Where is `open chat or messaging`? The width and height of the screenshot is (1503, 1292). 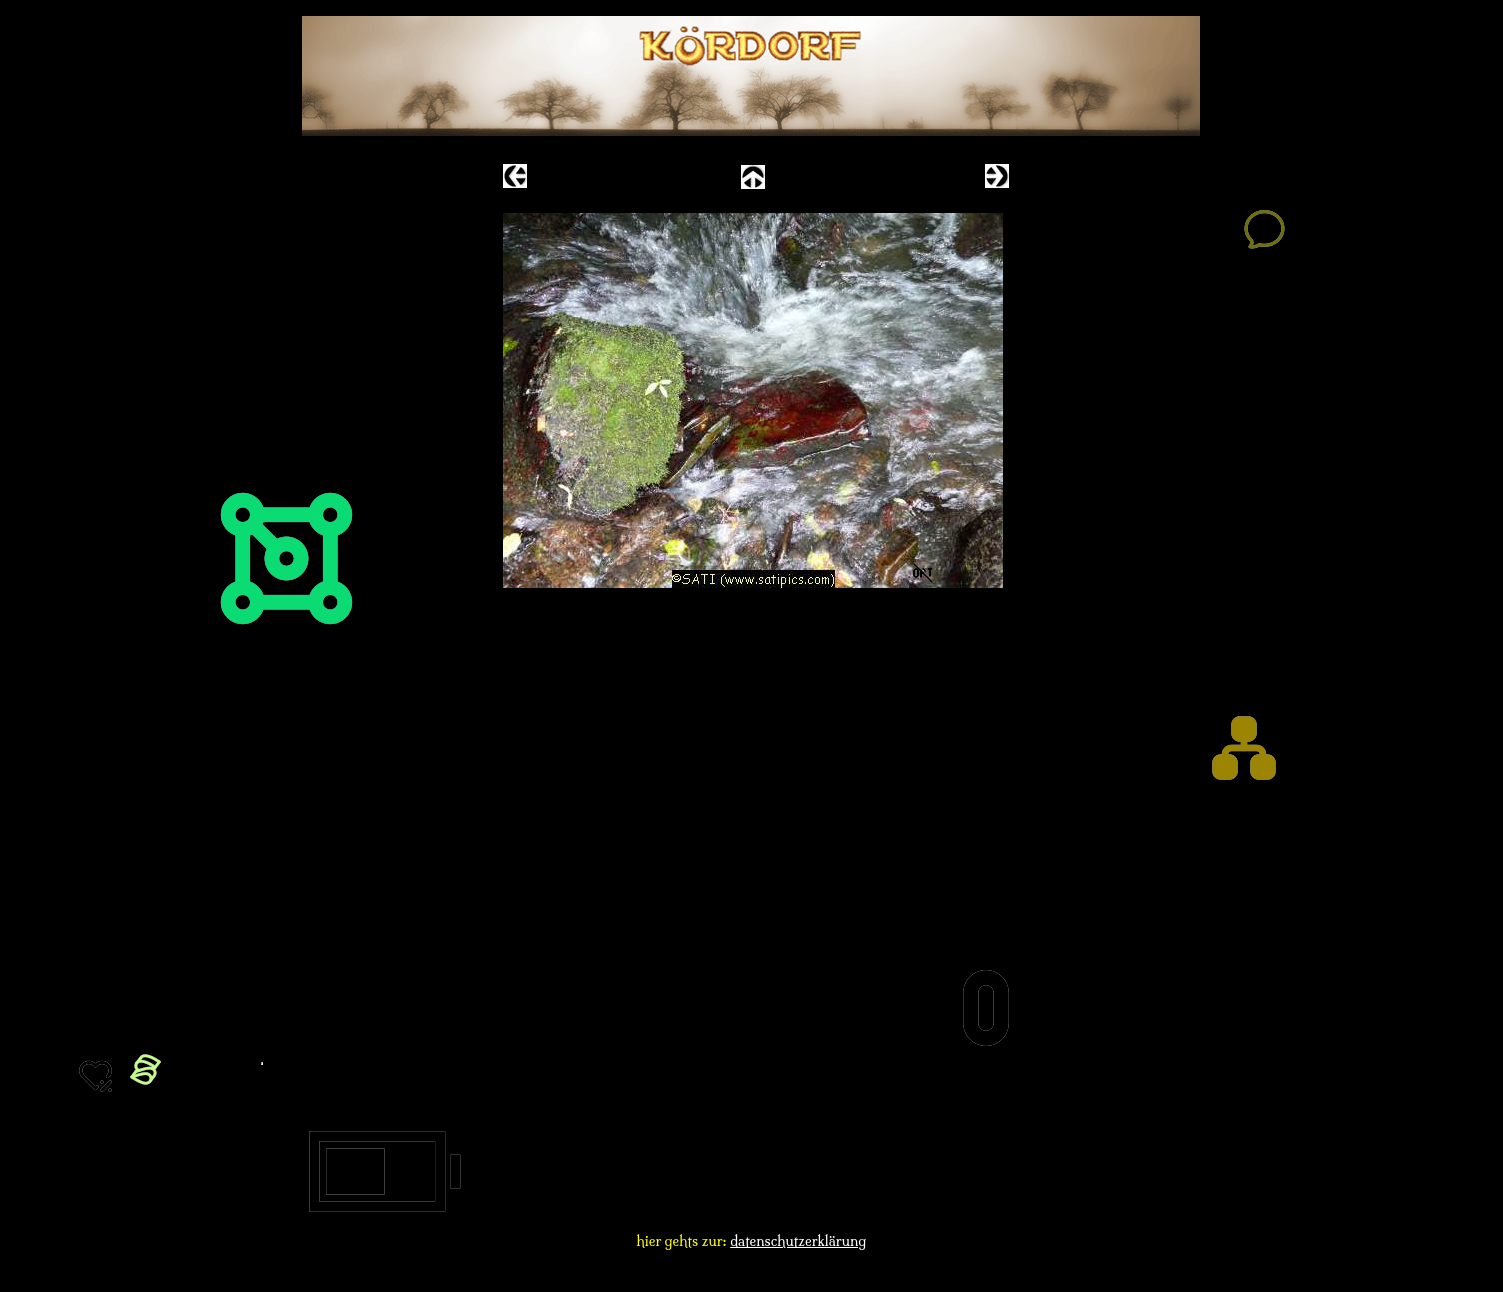 open chat or messaging is located at coordinates (1264, 228).